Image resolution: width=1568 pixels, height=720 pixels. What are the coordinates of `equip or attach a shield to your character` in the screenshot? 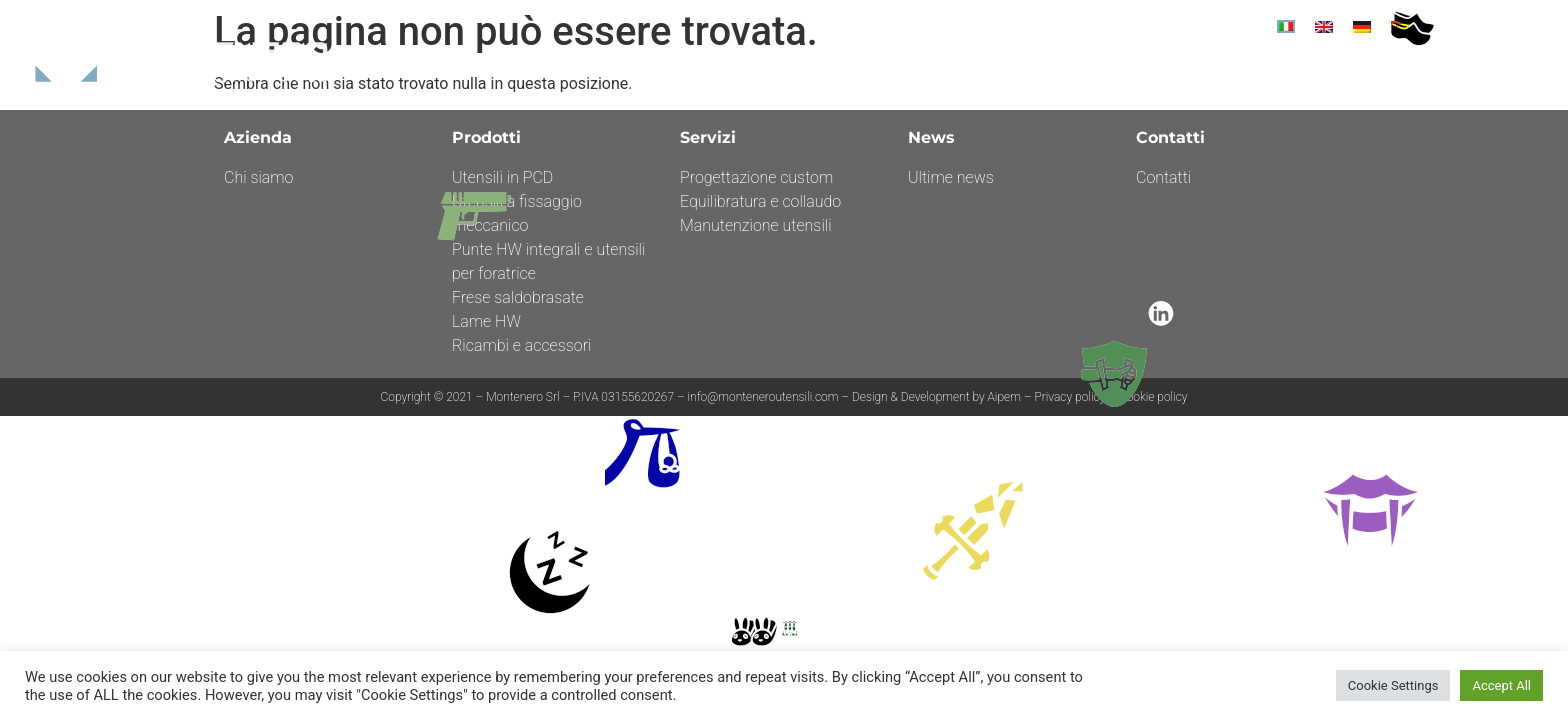 It's located at (1114, 373).